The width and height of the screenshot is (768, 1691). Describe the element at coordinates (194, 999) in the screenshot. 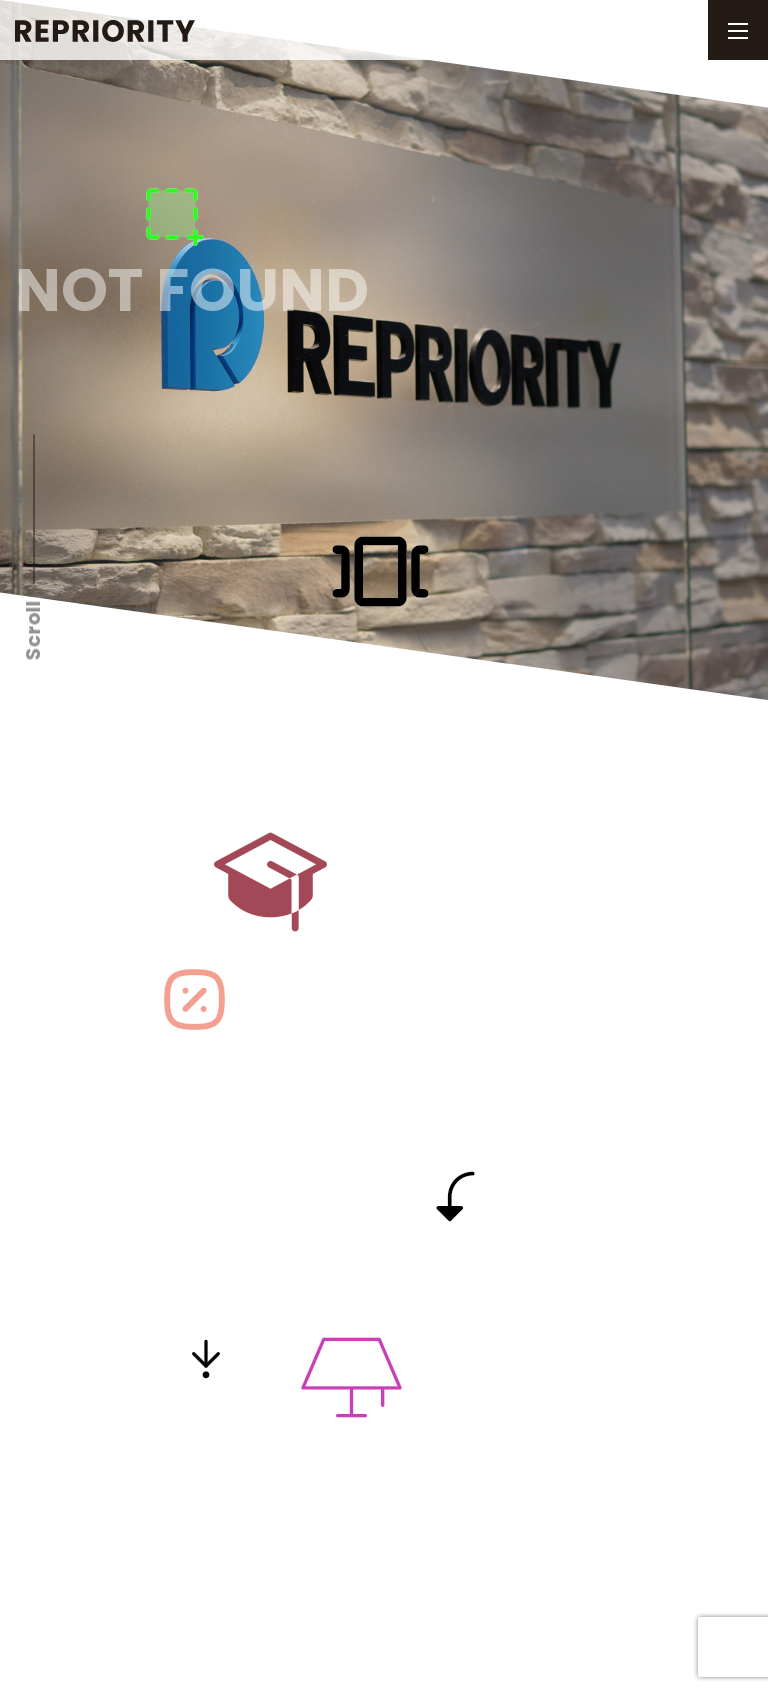

I see `view discount or promotional offer` at that location.